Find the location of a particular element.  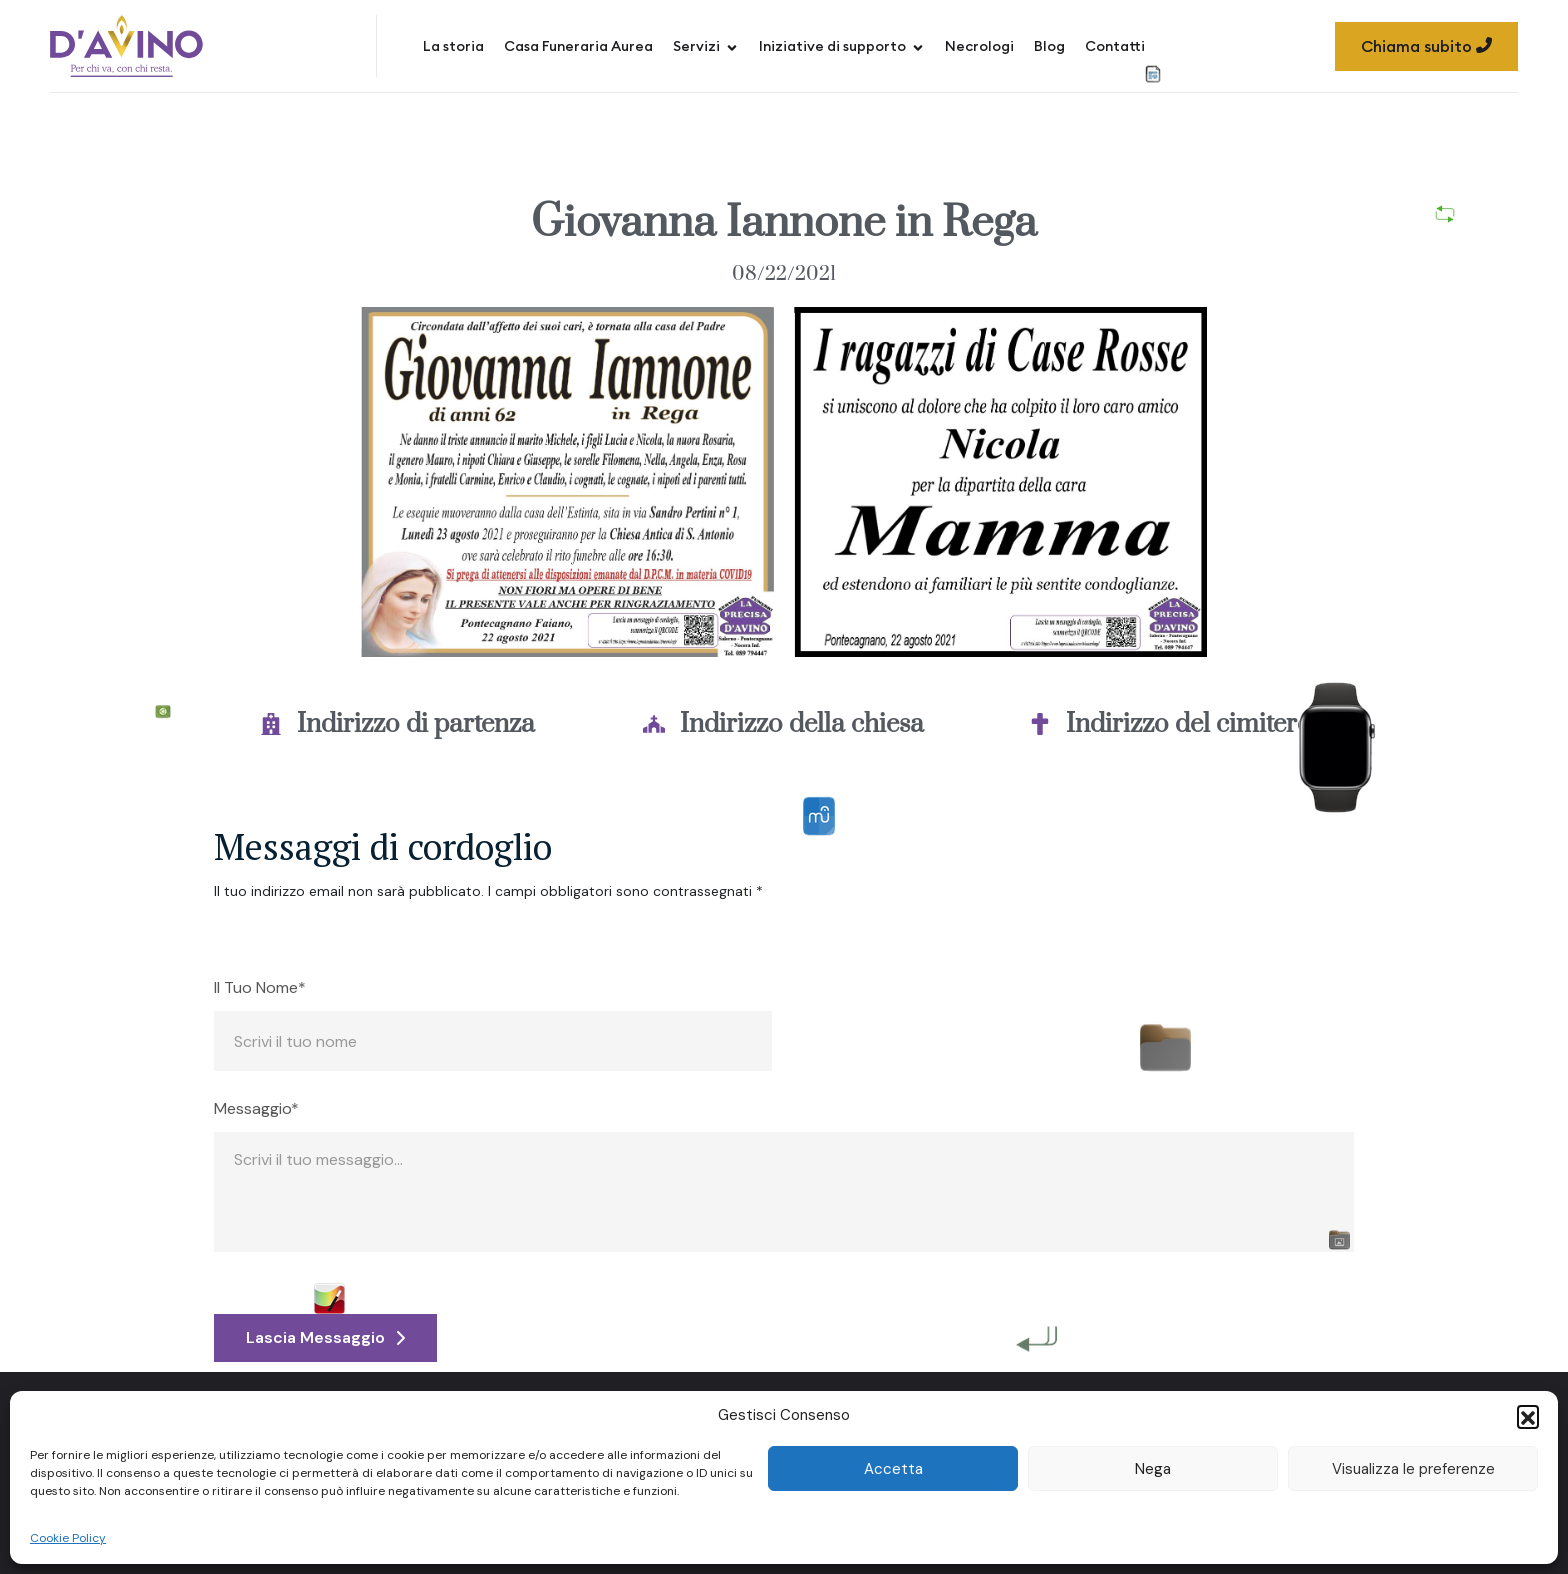

open your pictures folder is located at coordinates (1339, 1239).